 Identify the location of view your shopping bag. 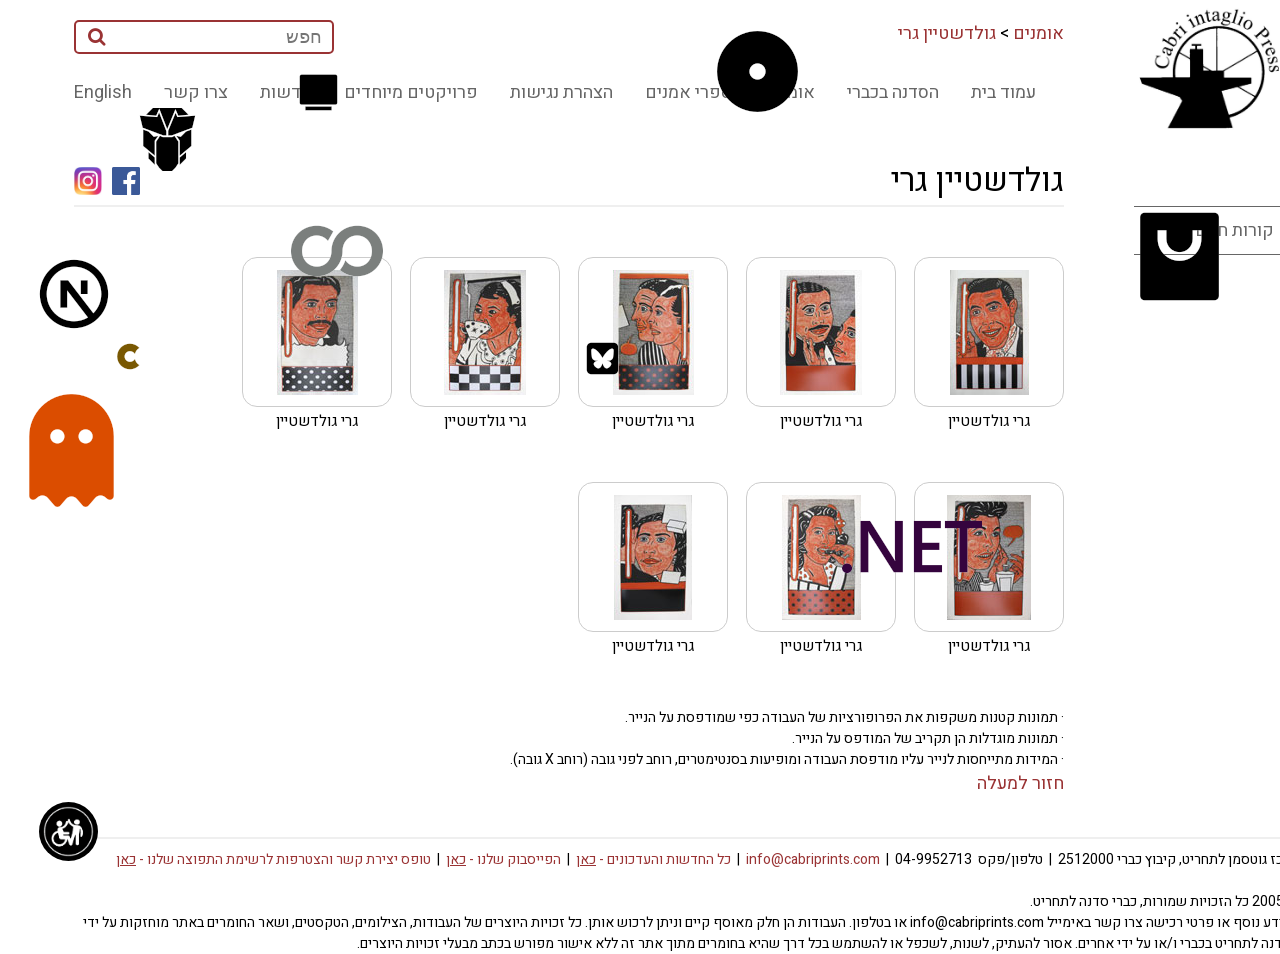
(1179, 256).